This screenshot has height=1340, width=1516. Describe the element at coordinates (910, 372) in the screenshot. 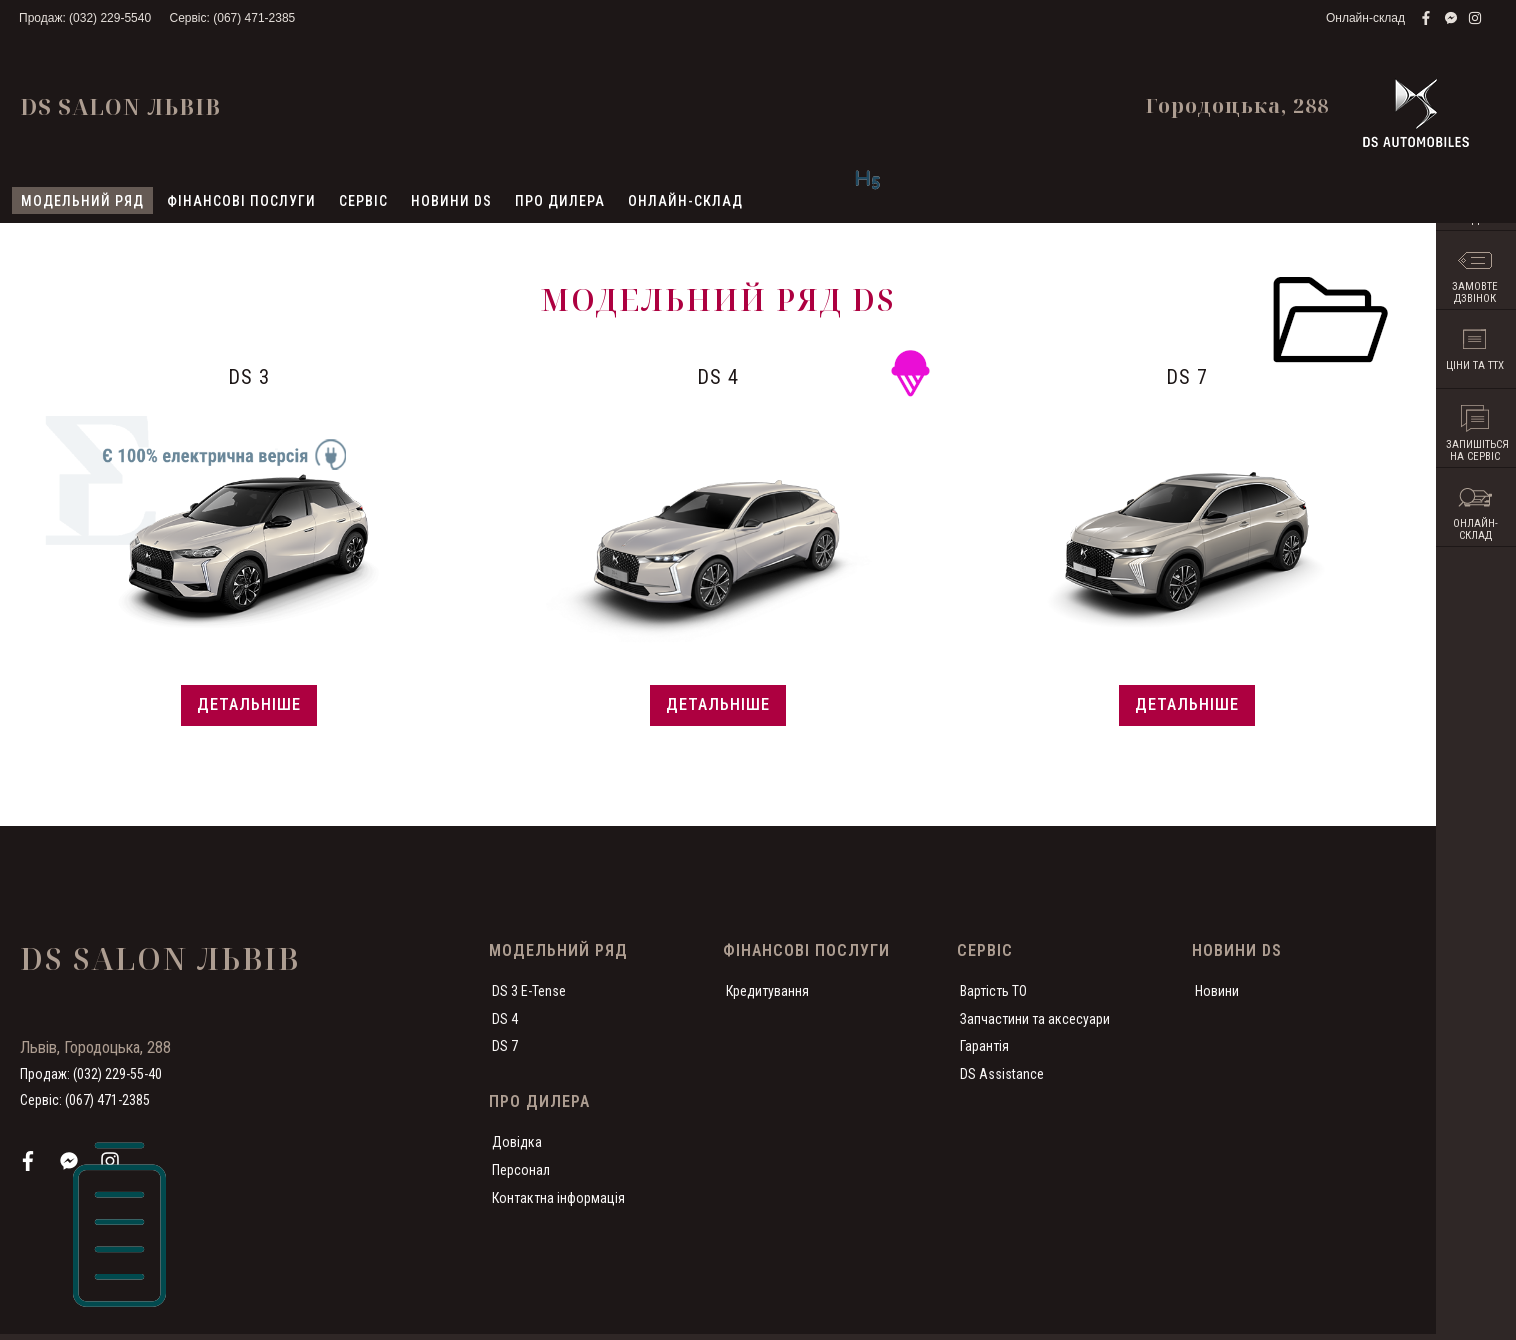

I see `browse dessert or ice cream options` at that location.